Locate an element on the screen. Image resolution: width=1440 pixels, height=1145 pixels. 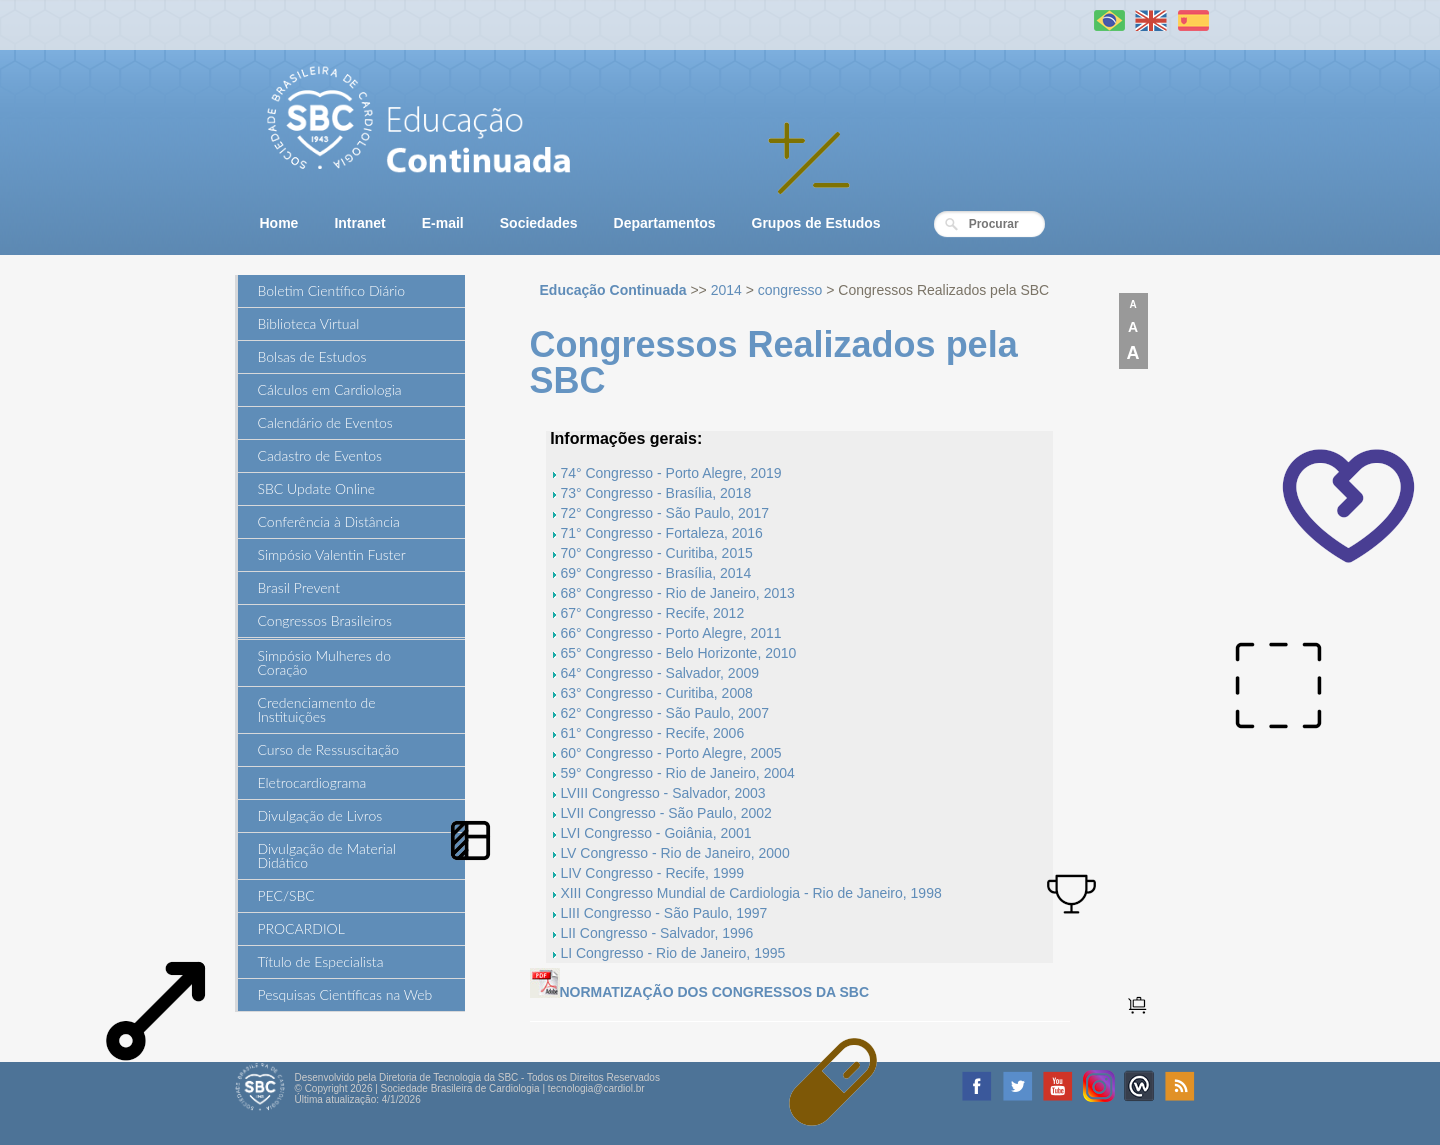
select an area or region is located at coordinates (1278, 685).